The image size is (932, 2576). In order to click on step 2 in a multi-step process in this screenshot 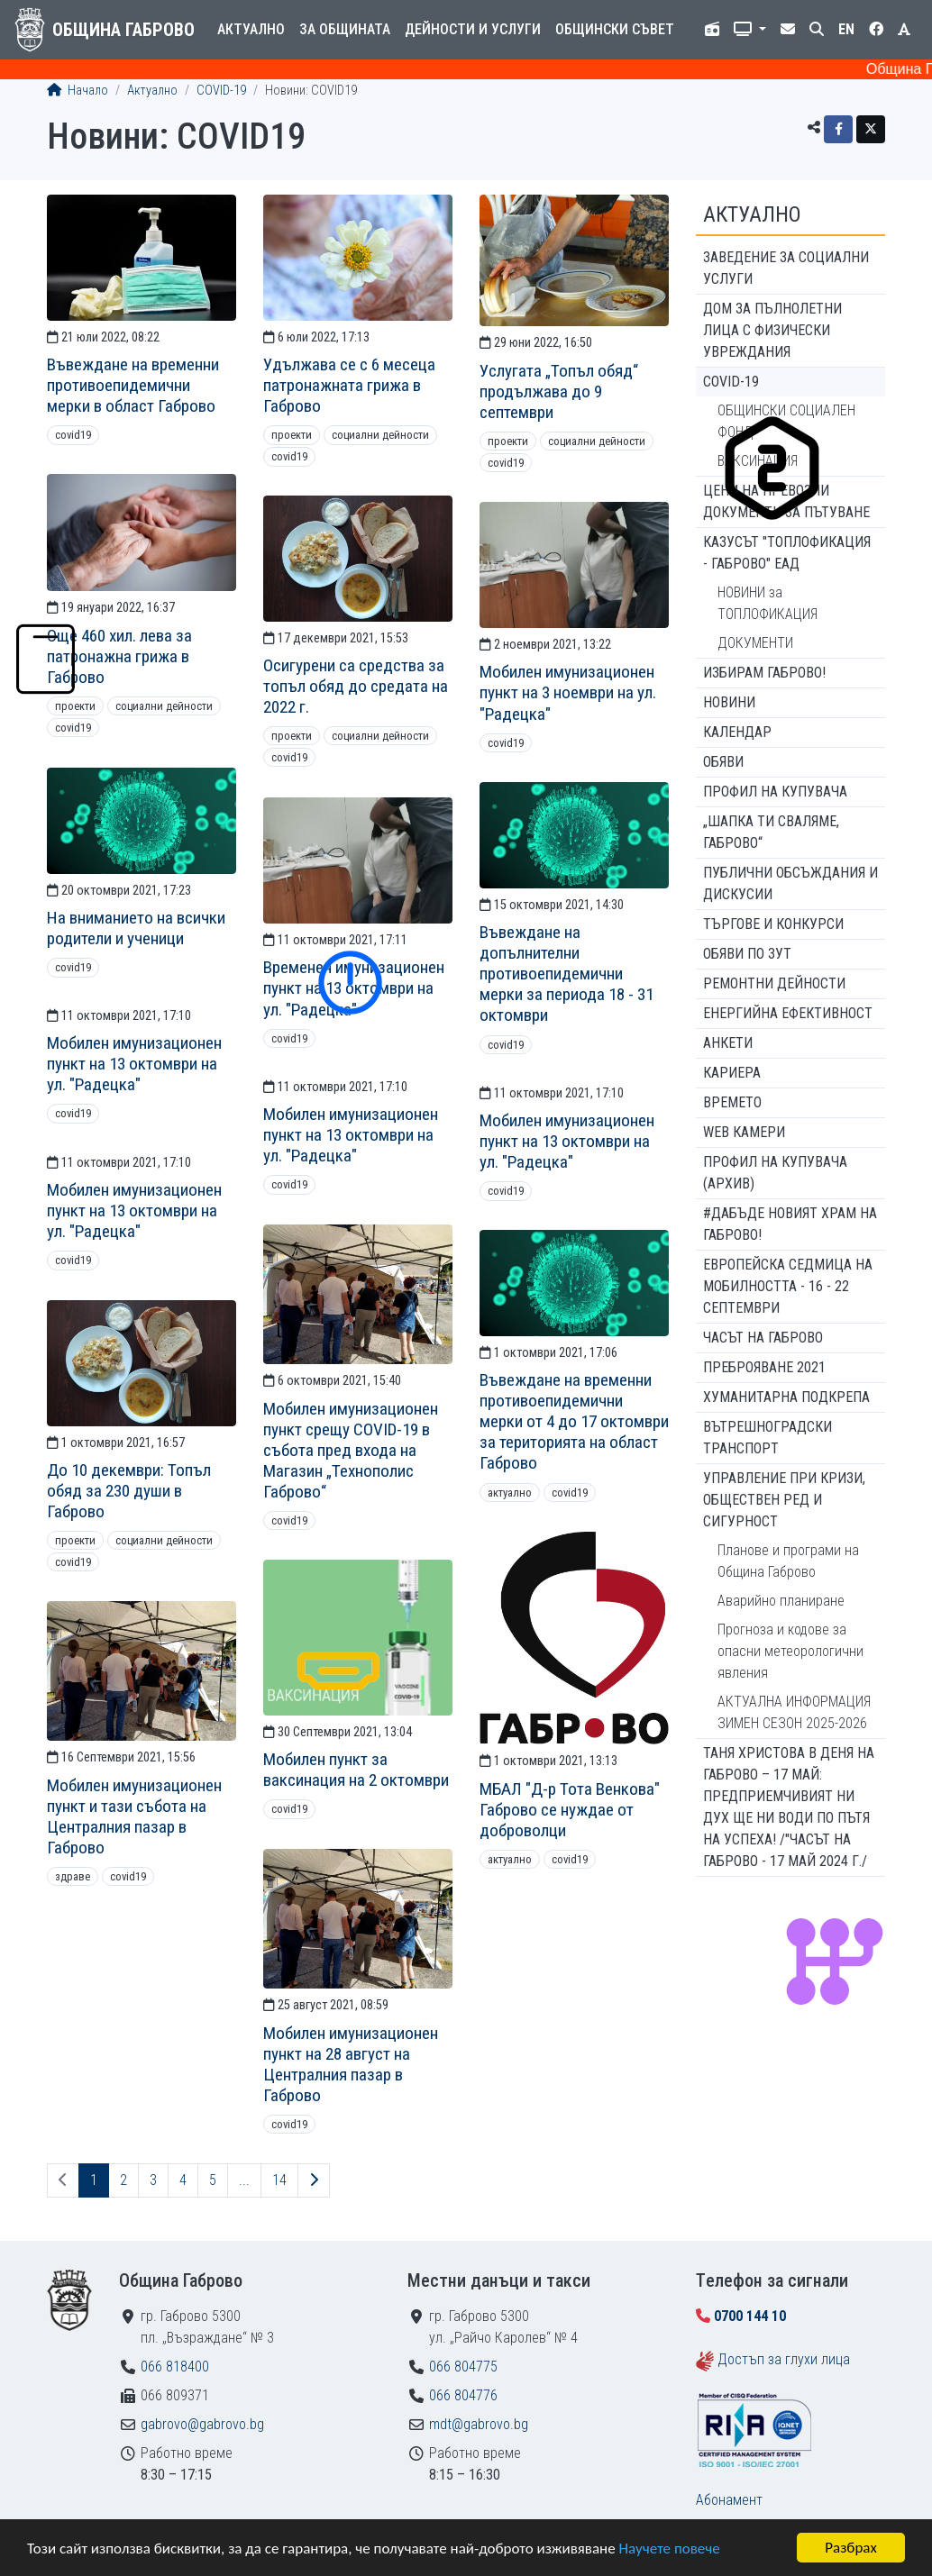, I will do `click(772, 468)`.